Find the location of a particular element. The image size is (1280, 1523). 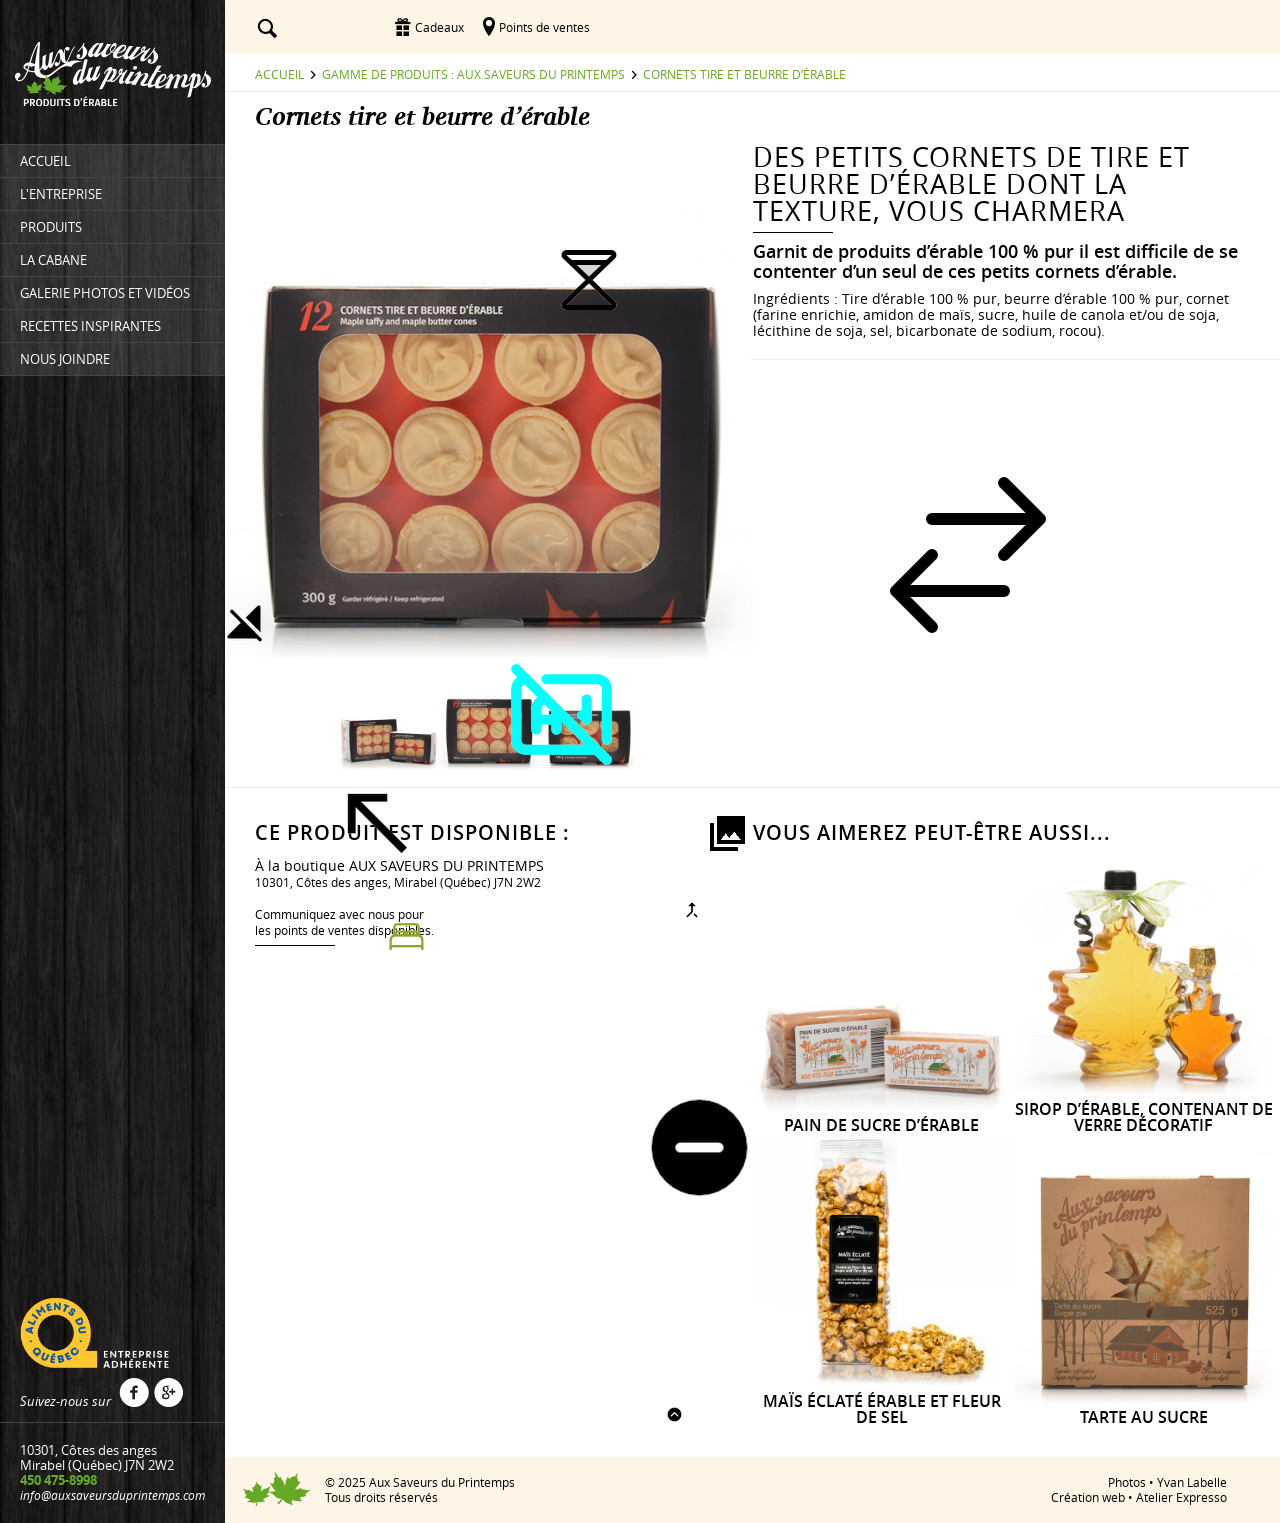

merge two active calls into a conference is located at coordinates (692, 910).